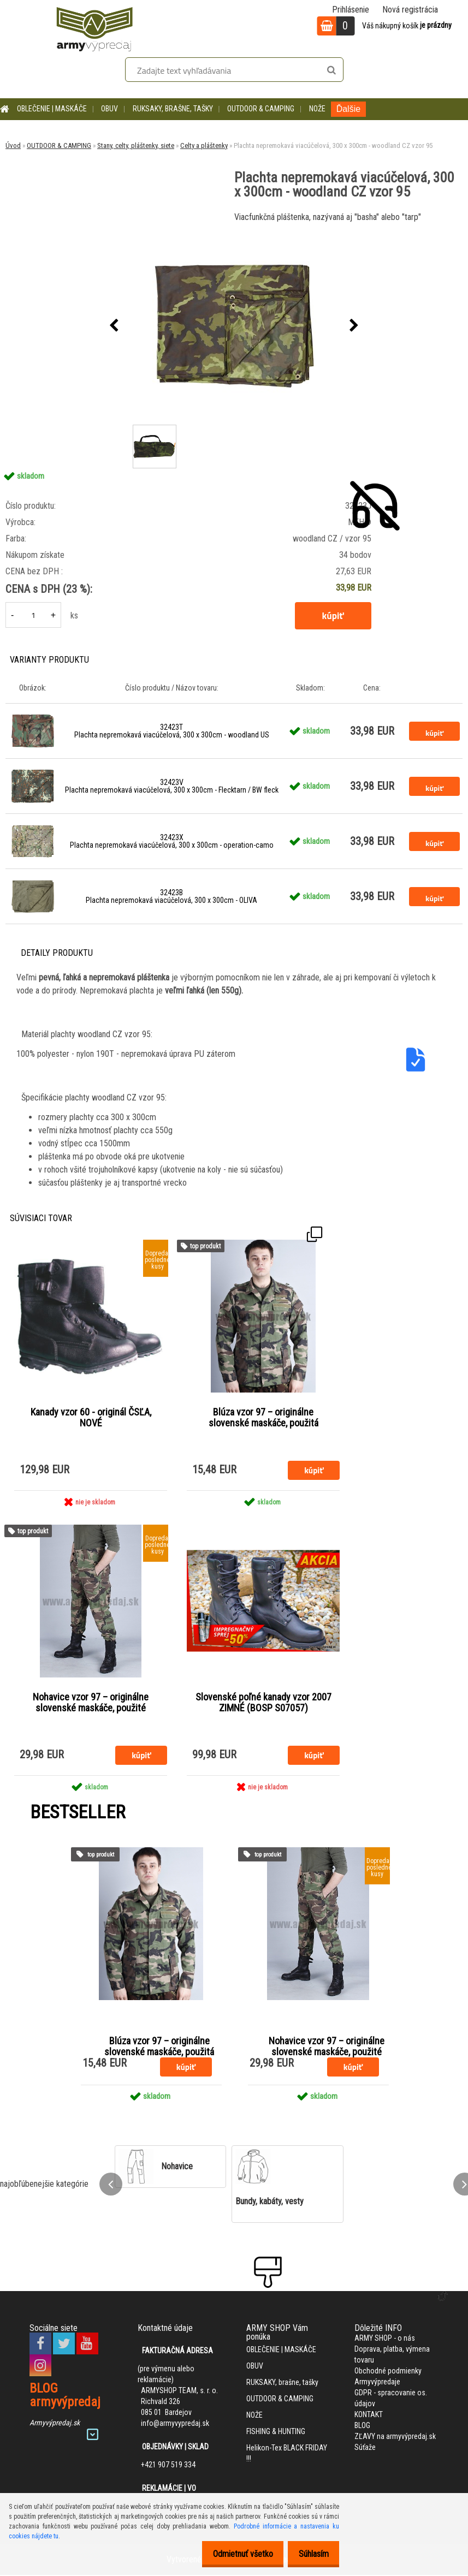  What do you see at coordinates (443, 2296) in the screenshot?
I see `go back to top of page` at bounding box center [443, 2296].